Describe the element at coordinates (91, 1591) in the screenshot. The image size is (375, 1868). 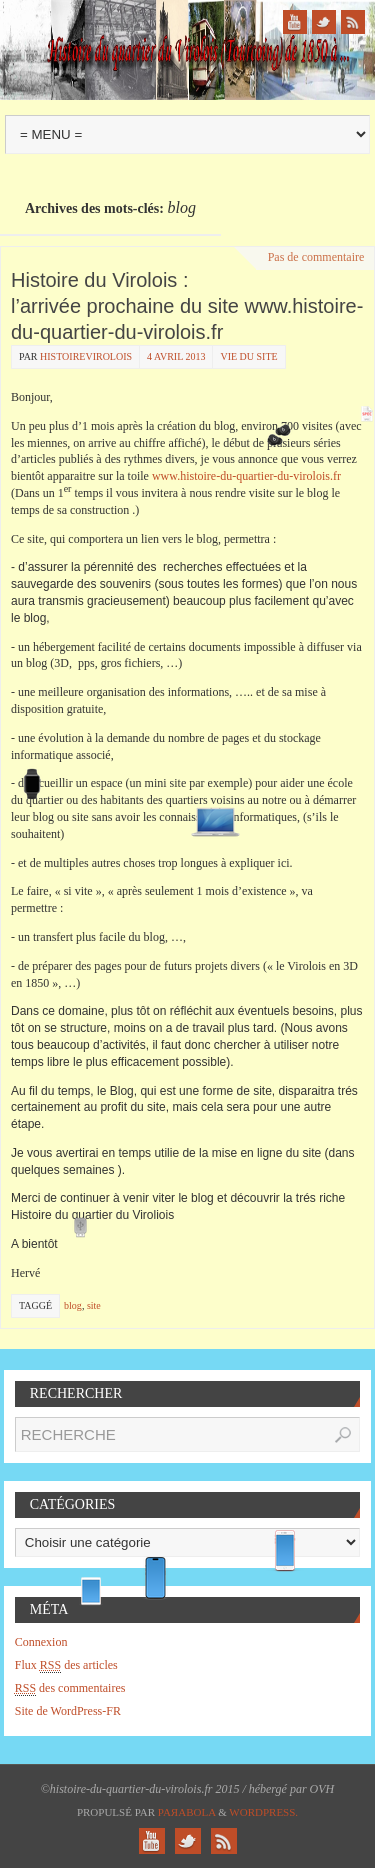
I see `iPad device with cellular connectivity` at that location.